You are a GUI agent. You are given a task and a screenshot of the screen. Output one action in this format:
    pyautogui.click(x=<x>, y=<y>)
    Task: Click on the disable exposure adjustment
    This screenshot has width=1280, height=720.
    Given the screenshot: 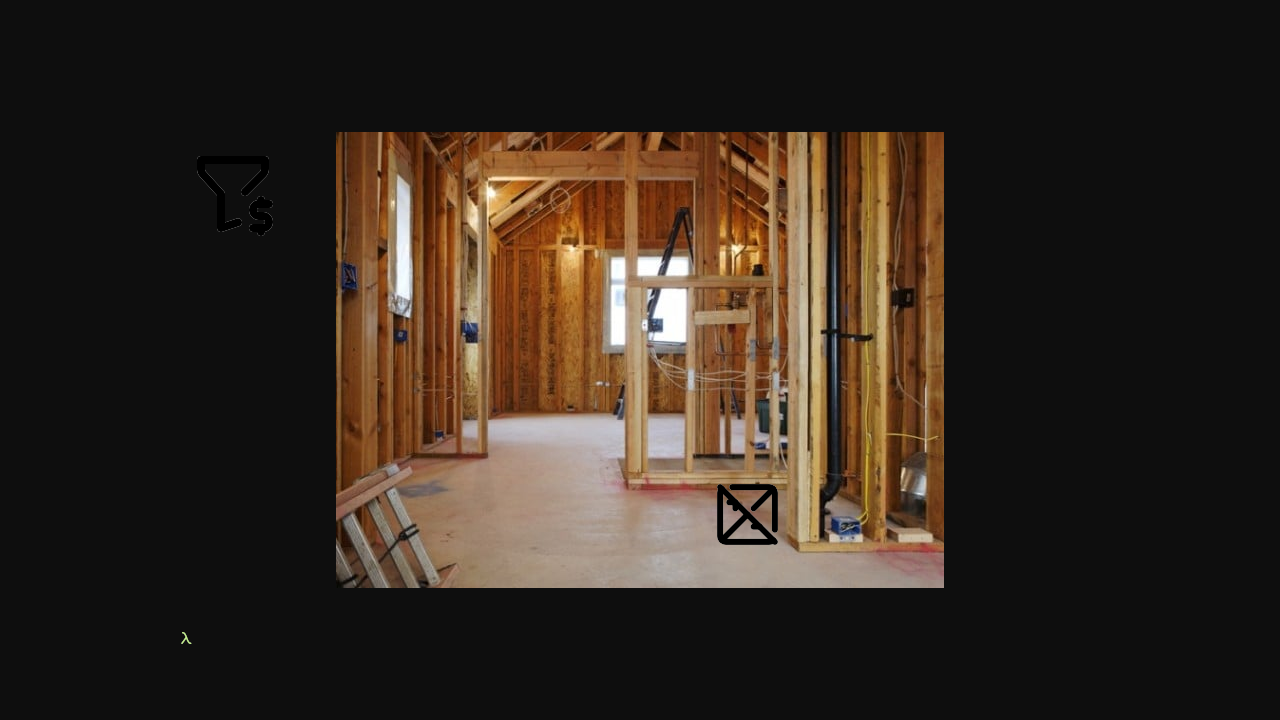 What is the action you would take?
    pyautogui.click(x=747, y=514)
    